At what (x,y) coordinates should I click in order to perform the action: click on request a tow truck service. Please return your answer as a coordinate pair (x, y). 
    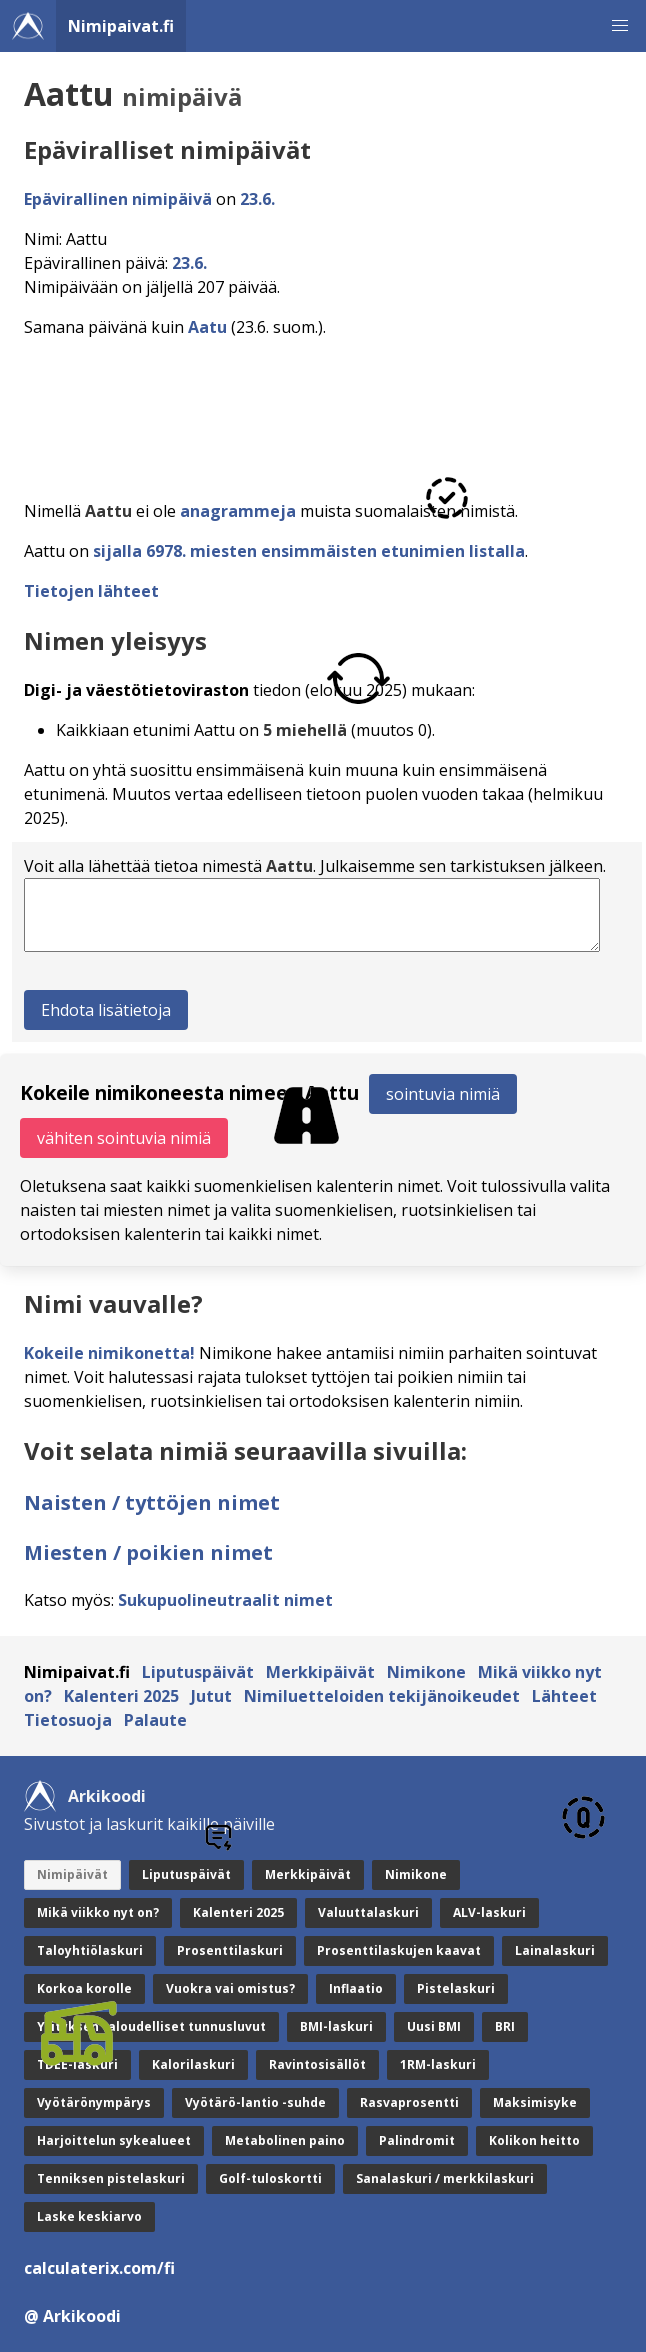
    Looking at the image, I should click on (77, 2037).